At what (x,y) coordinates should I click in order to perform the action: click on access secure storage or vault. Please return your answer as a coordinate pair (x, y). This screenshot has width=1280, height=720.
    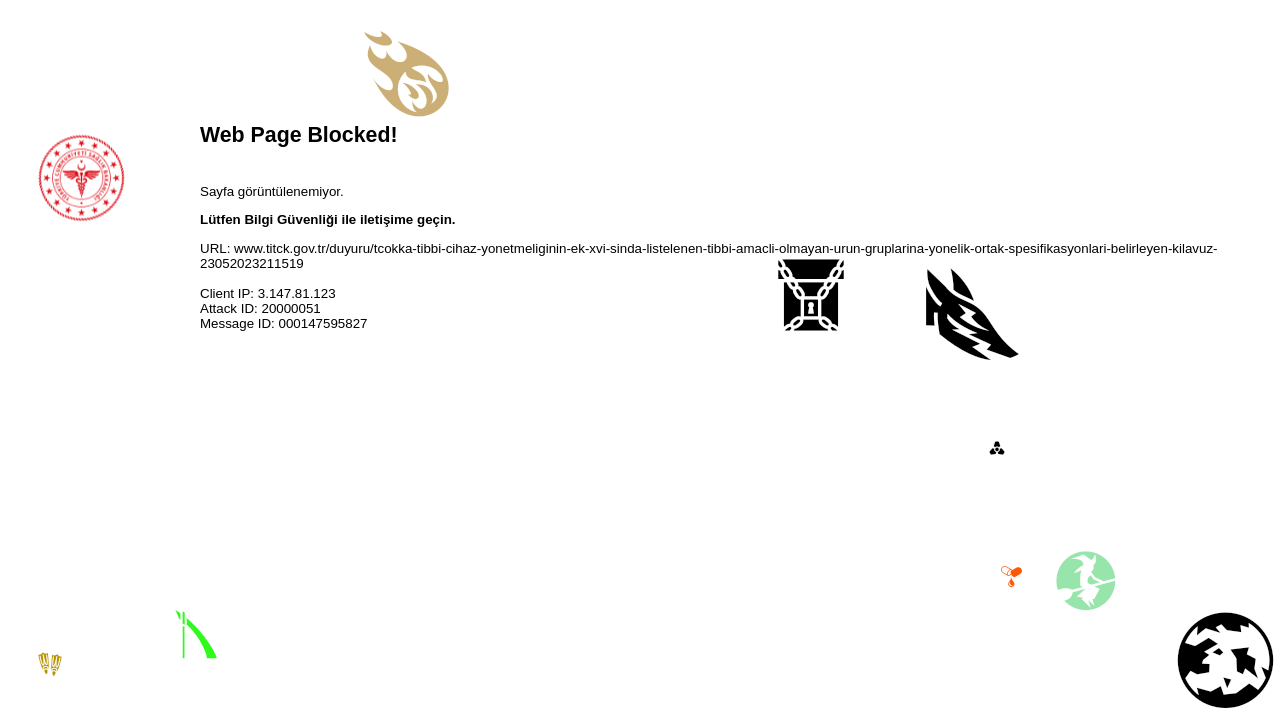
    Looking at the image, I should click on (811, 295).